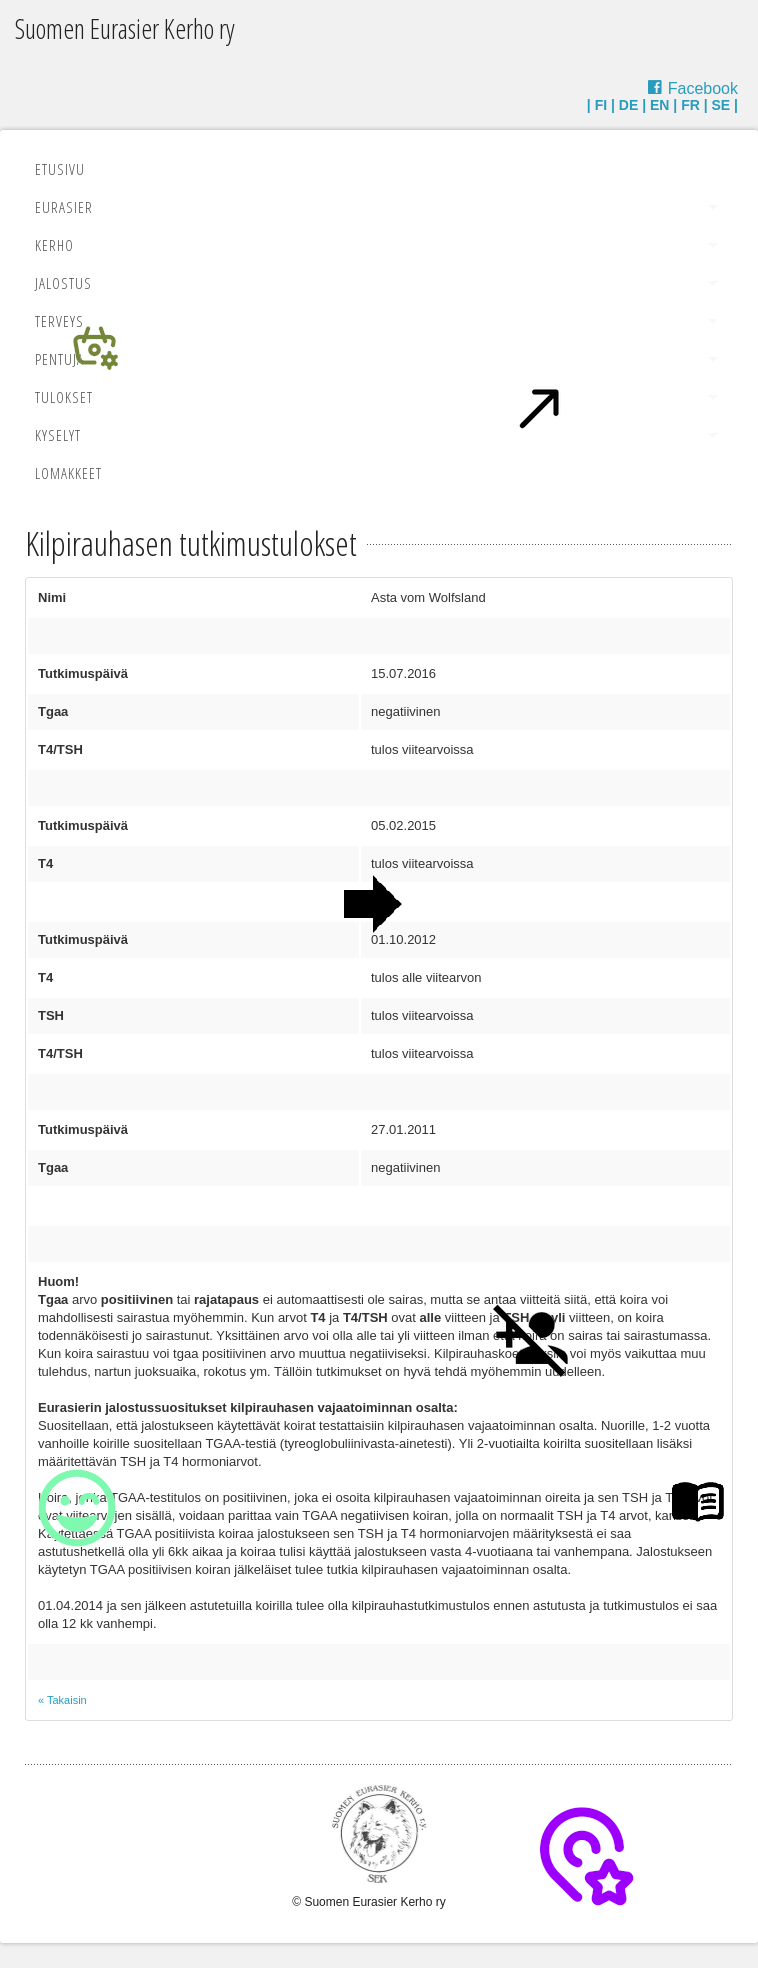 This screenshot has height=1968, width=758. What do you see at coordinates (373, 904) in the screenshot?
I see `forward an email or message` at bounding box center [373, 904].